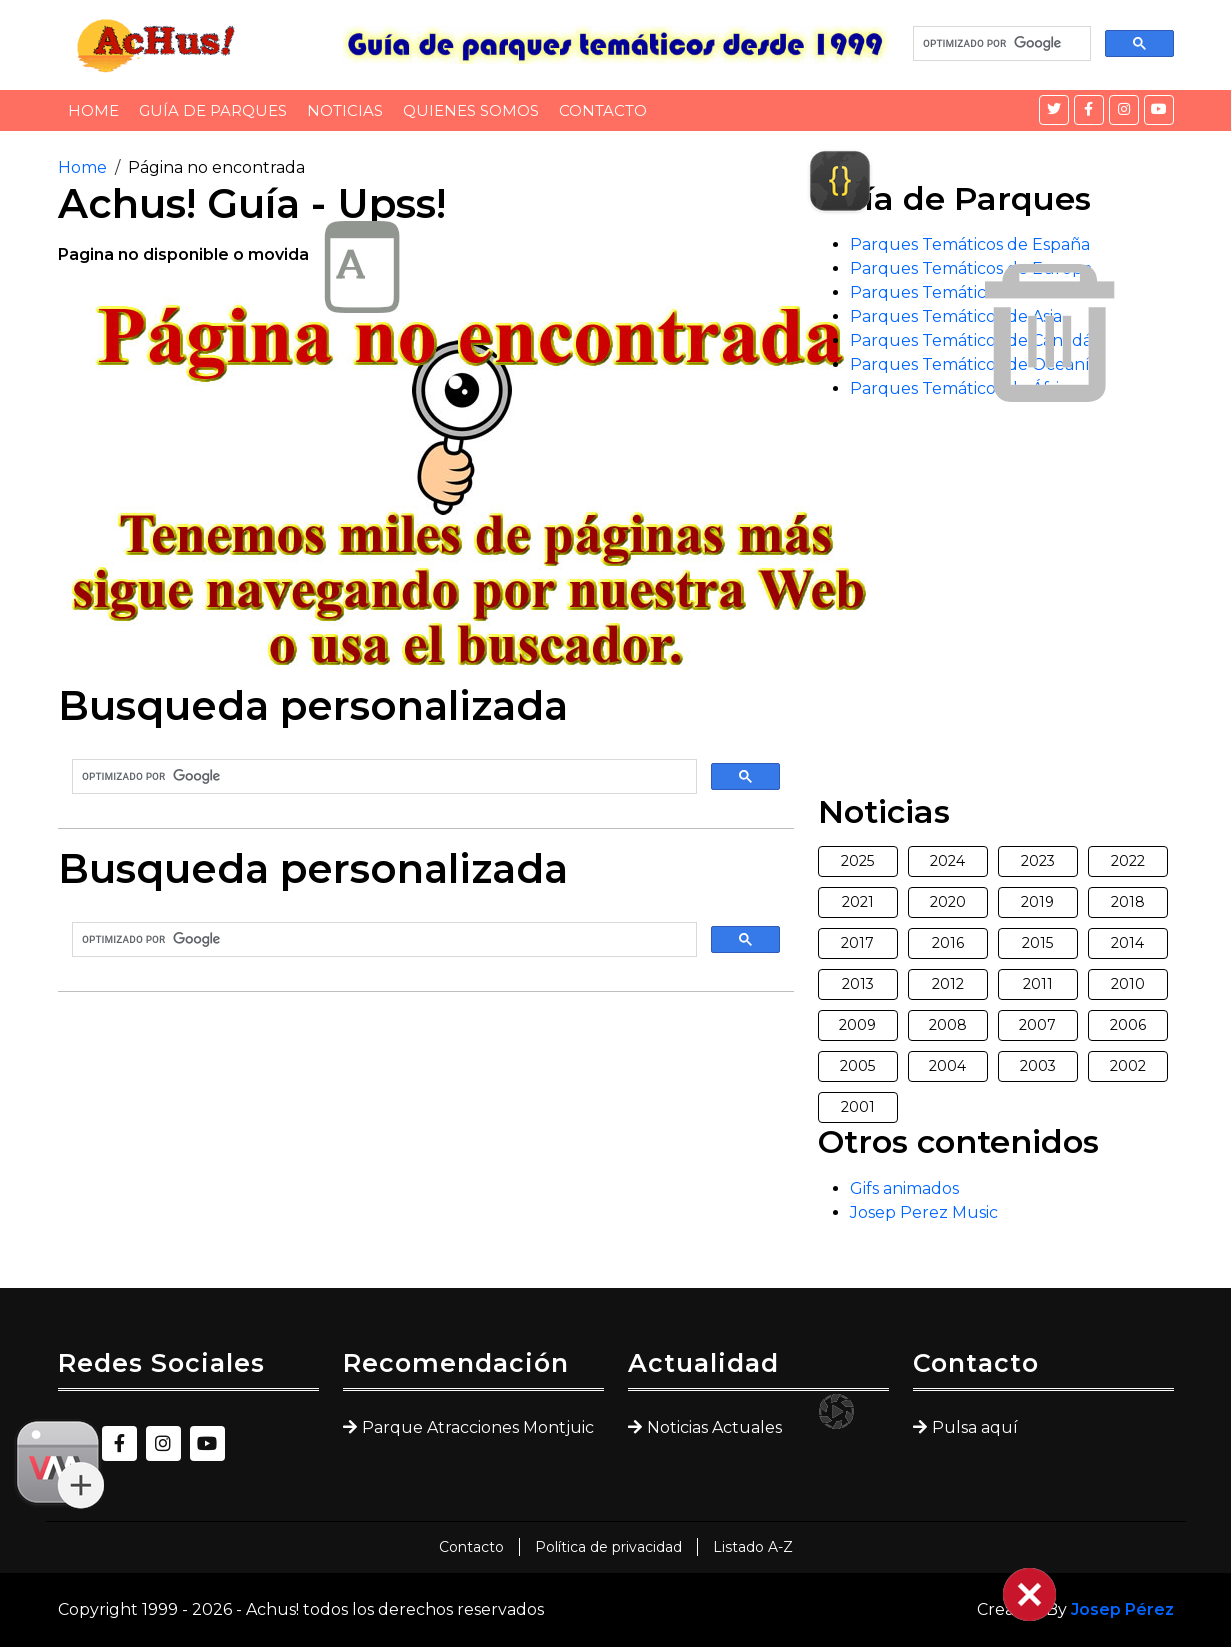  I want to click on open ebook reader app, so click(365, 267).